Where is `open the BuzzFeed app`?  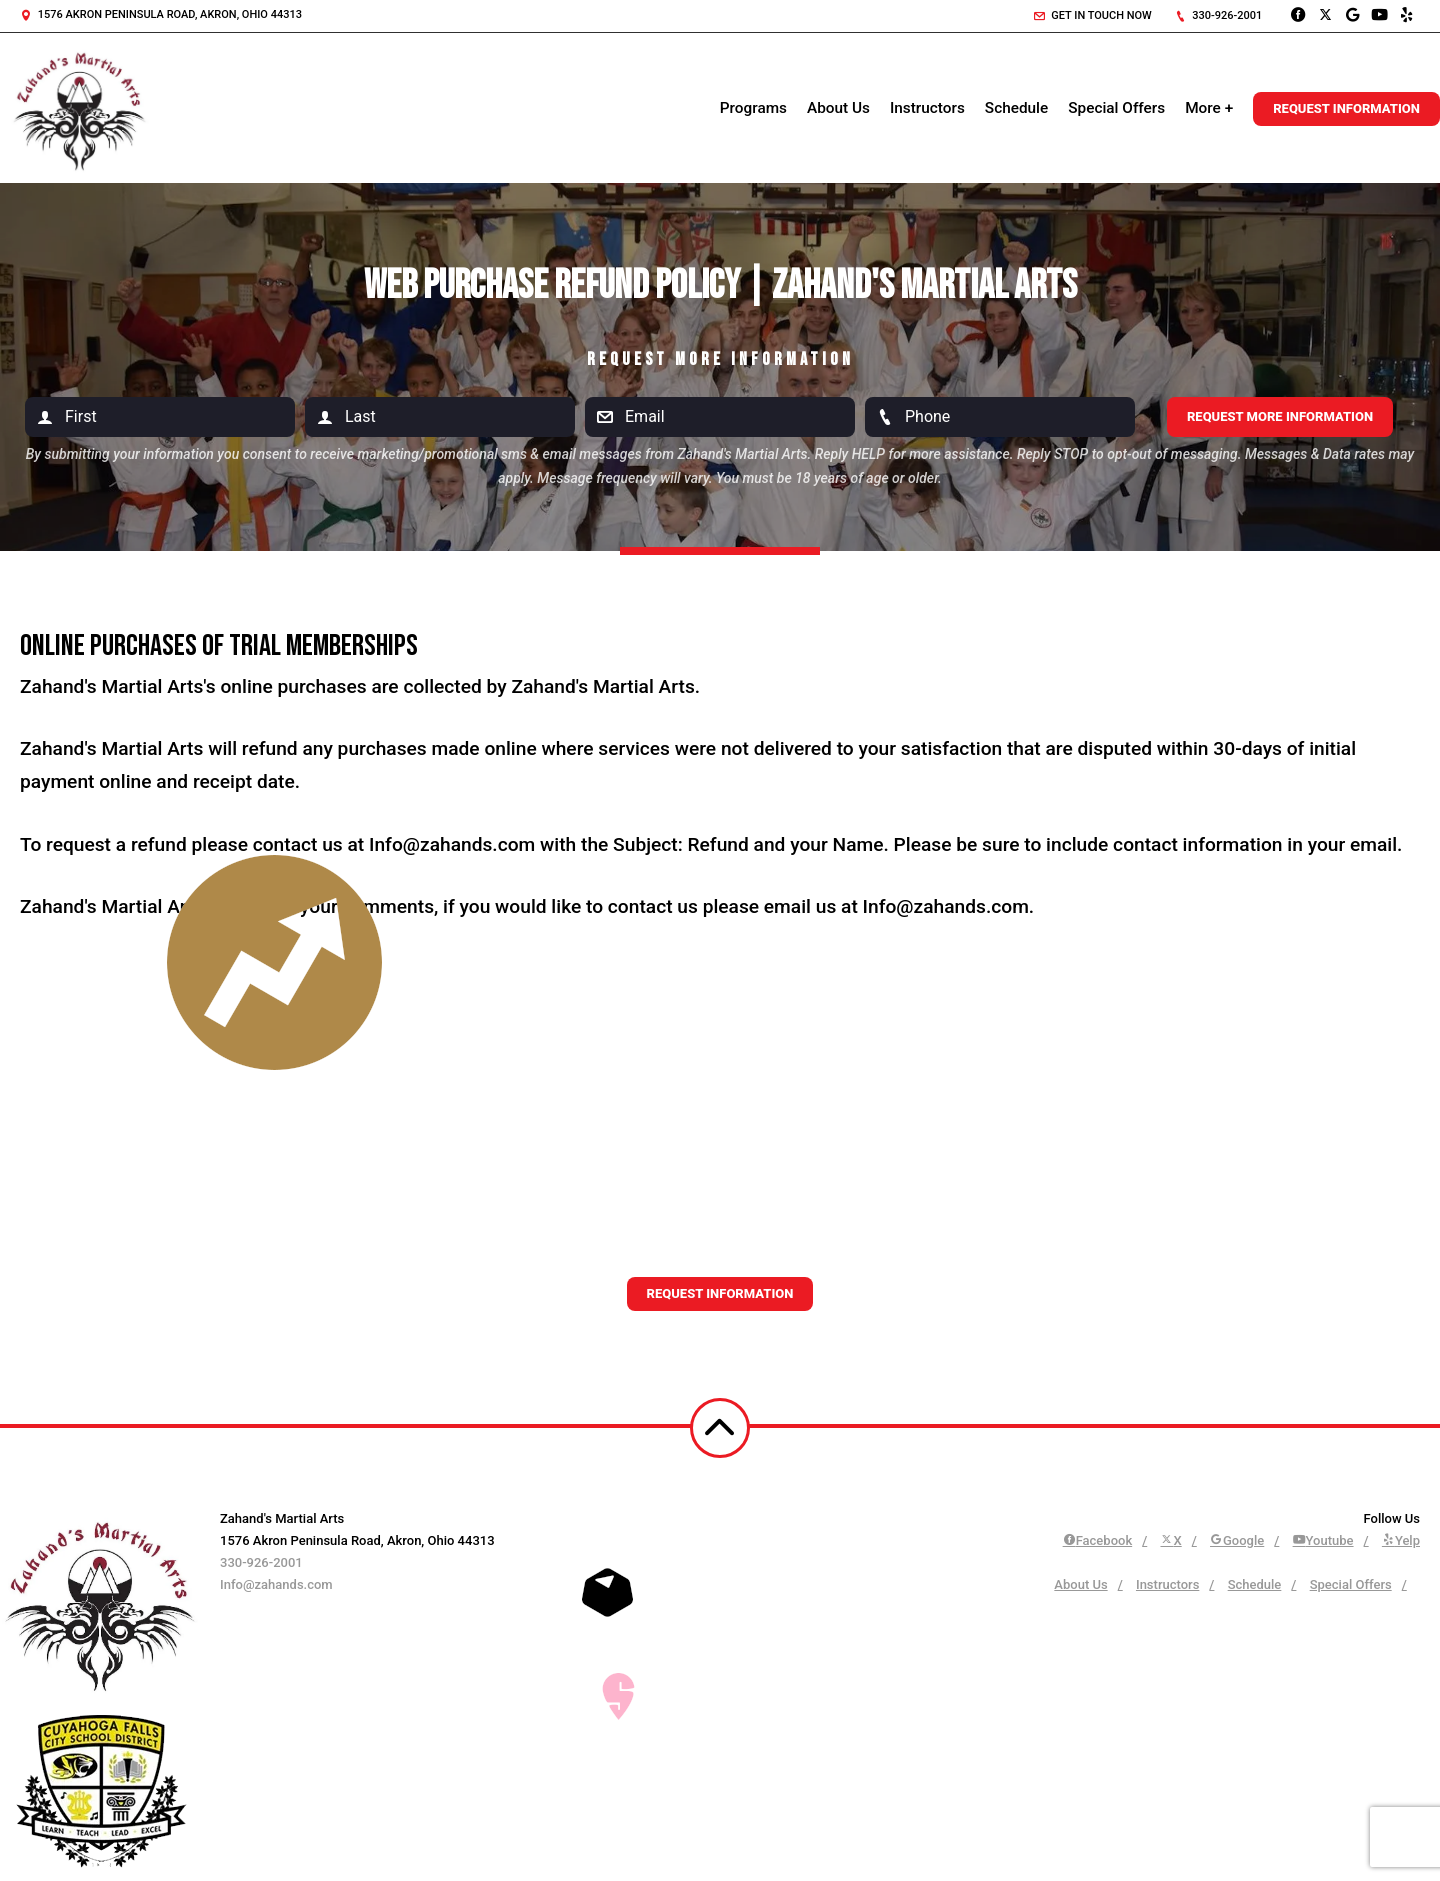 open the BuzzFeed app is located at coordinates (274, 962).